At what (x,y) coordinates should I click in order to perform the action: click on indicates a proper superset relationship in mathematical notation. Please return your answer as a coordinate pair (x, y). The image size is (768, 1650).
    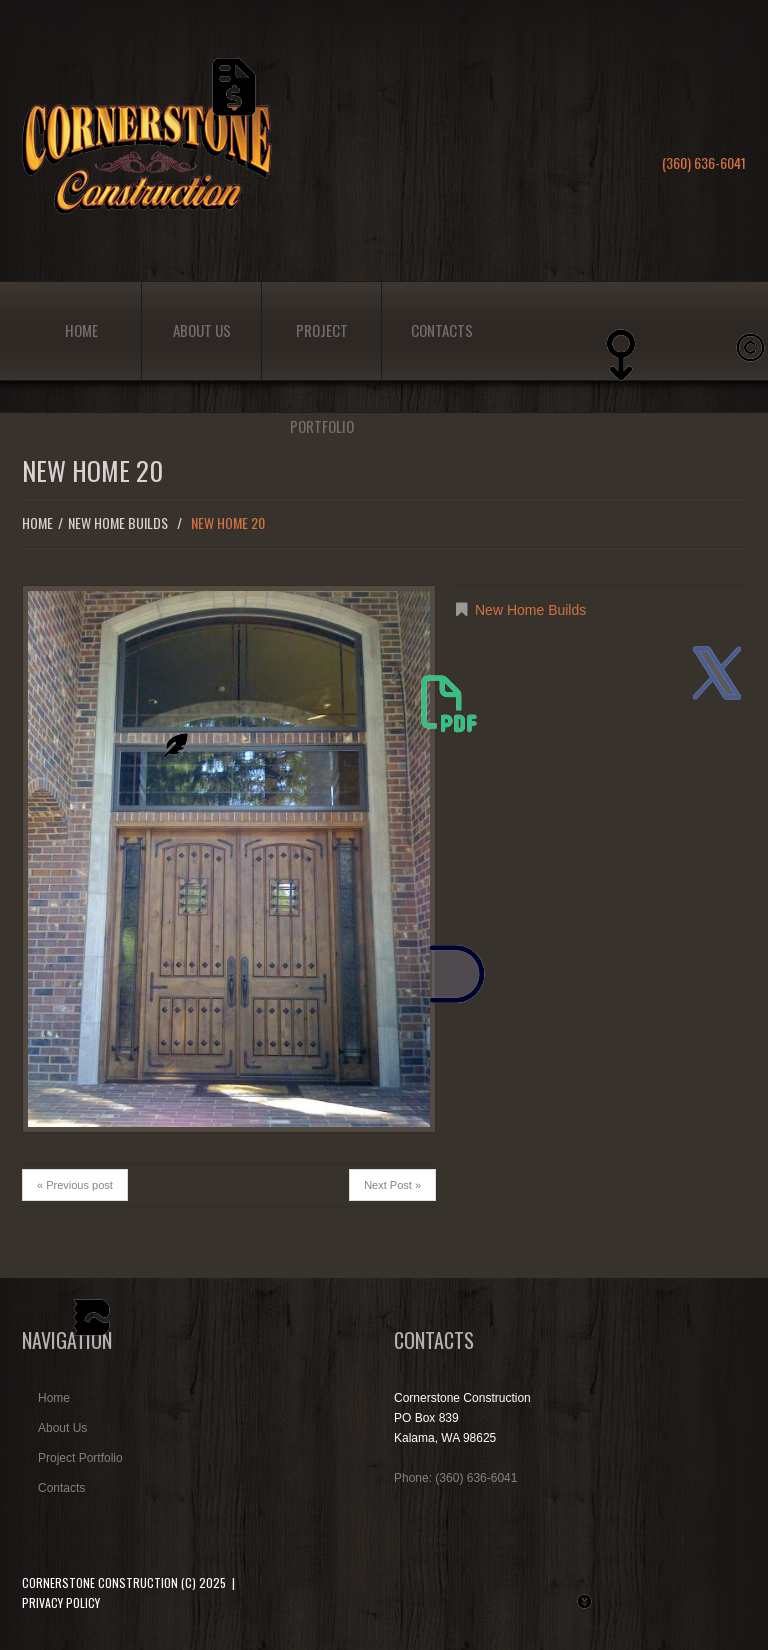
    Looking at the image, I should click on (453, 974).